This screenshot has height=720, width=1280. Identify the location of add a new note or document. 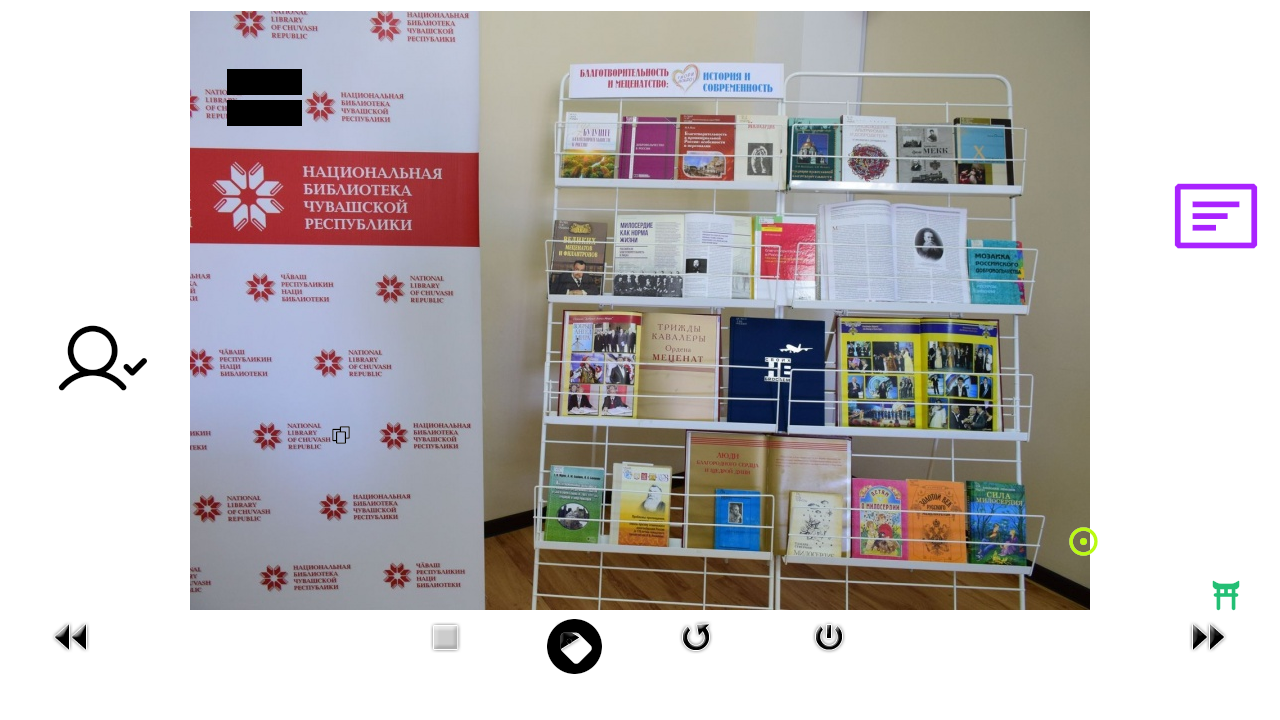
(1216, 219).